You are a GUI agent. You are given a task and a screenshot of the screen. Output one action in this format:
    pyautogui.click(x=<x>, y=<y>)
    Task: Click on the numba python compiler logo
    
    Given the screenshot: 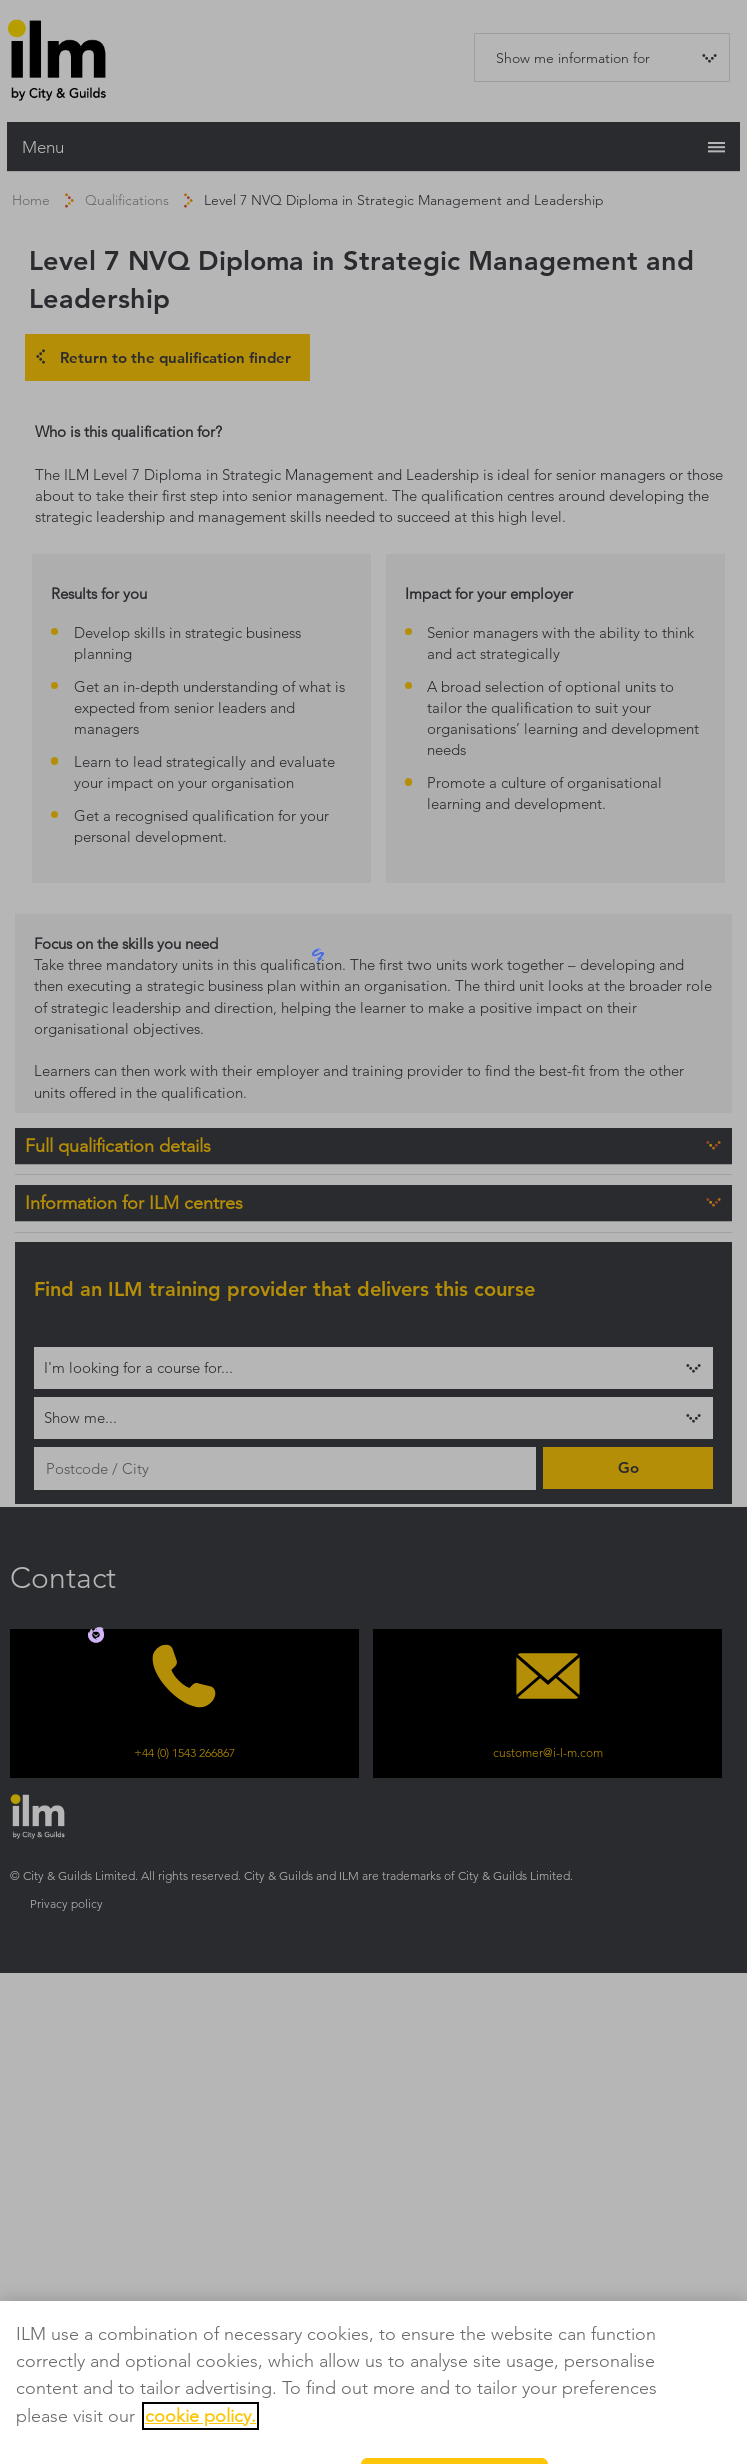 What is the action you would take?
    pyautogui.click(x=318, y=956)
    